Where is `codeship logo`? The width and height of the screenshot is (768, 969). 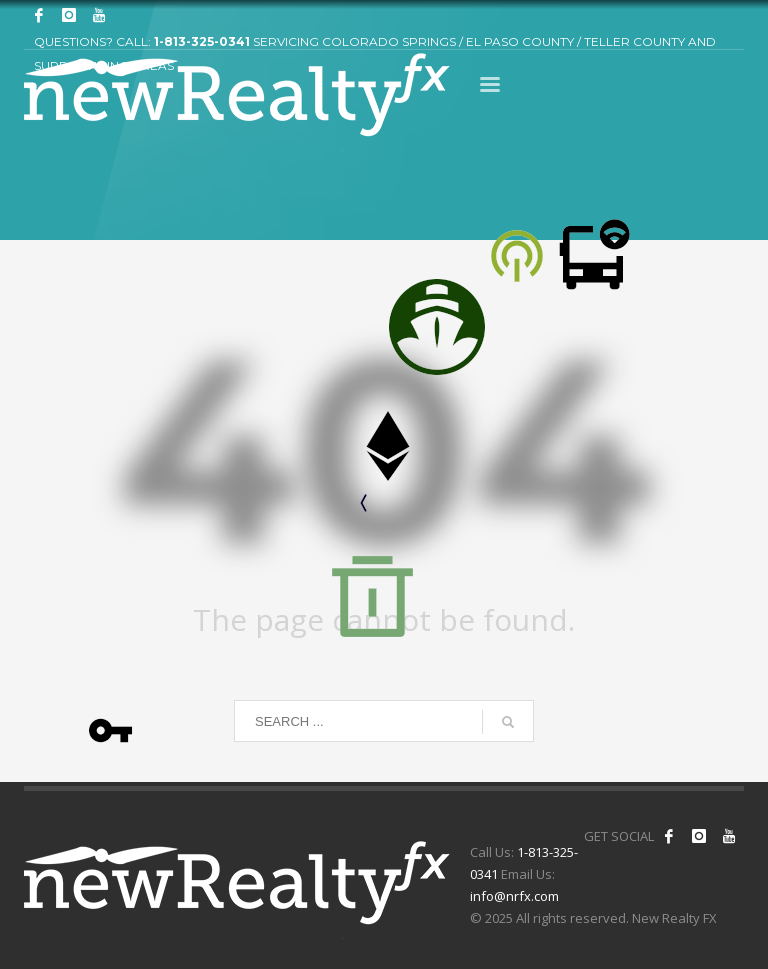 codeship logo is located at coordinates (437, 327).